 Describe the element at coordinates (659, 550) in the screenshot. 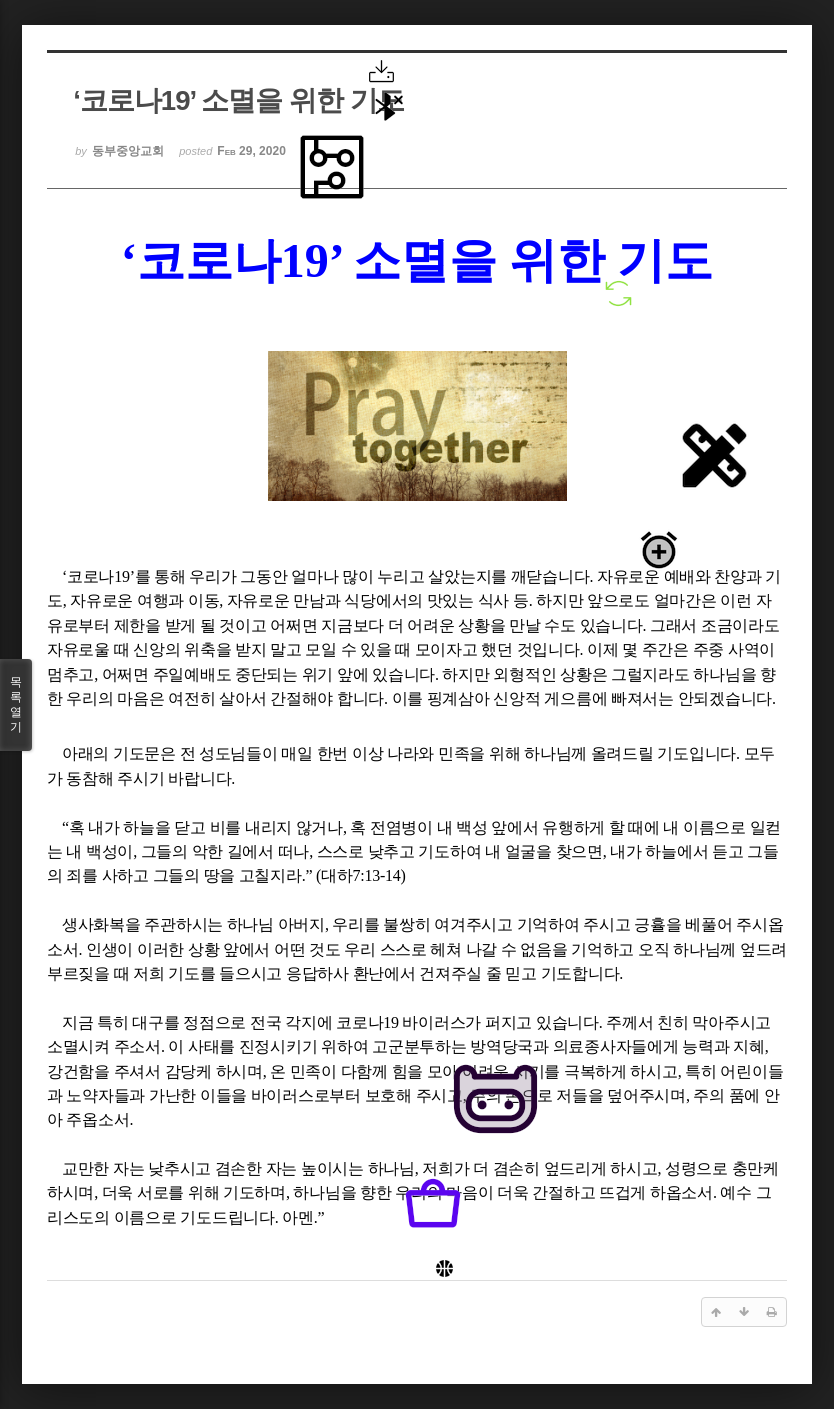

I see `add a new alarm` at that location.